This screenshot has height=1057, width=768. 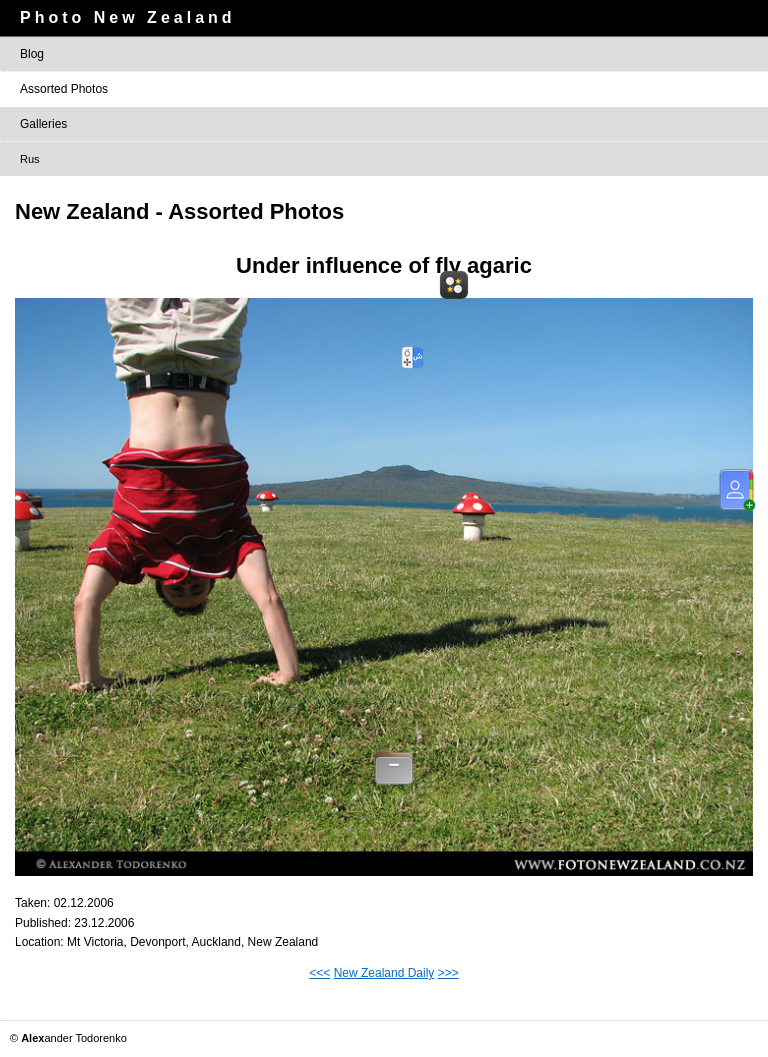 What do you see at coordinates (394, 767) in the screenshot?
I see `open the files application` at bounding box center [394, 767].